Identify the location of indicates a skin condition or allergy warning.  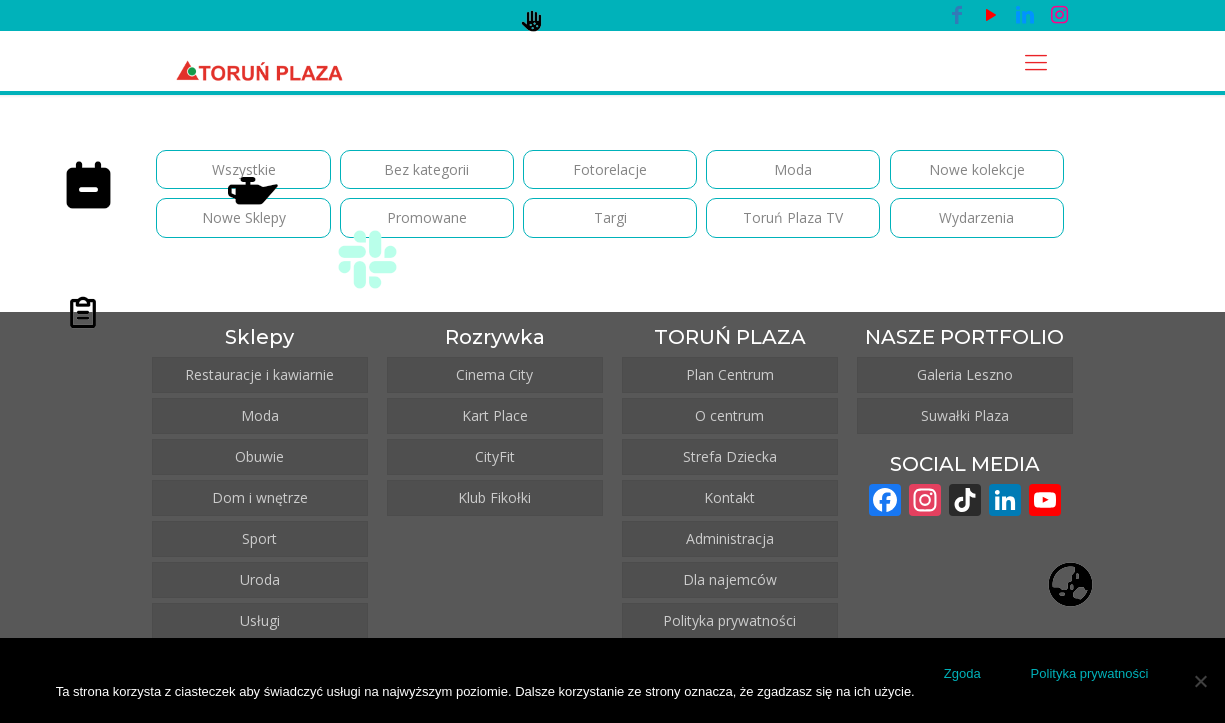
(532, 21).